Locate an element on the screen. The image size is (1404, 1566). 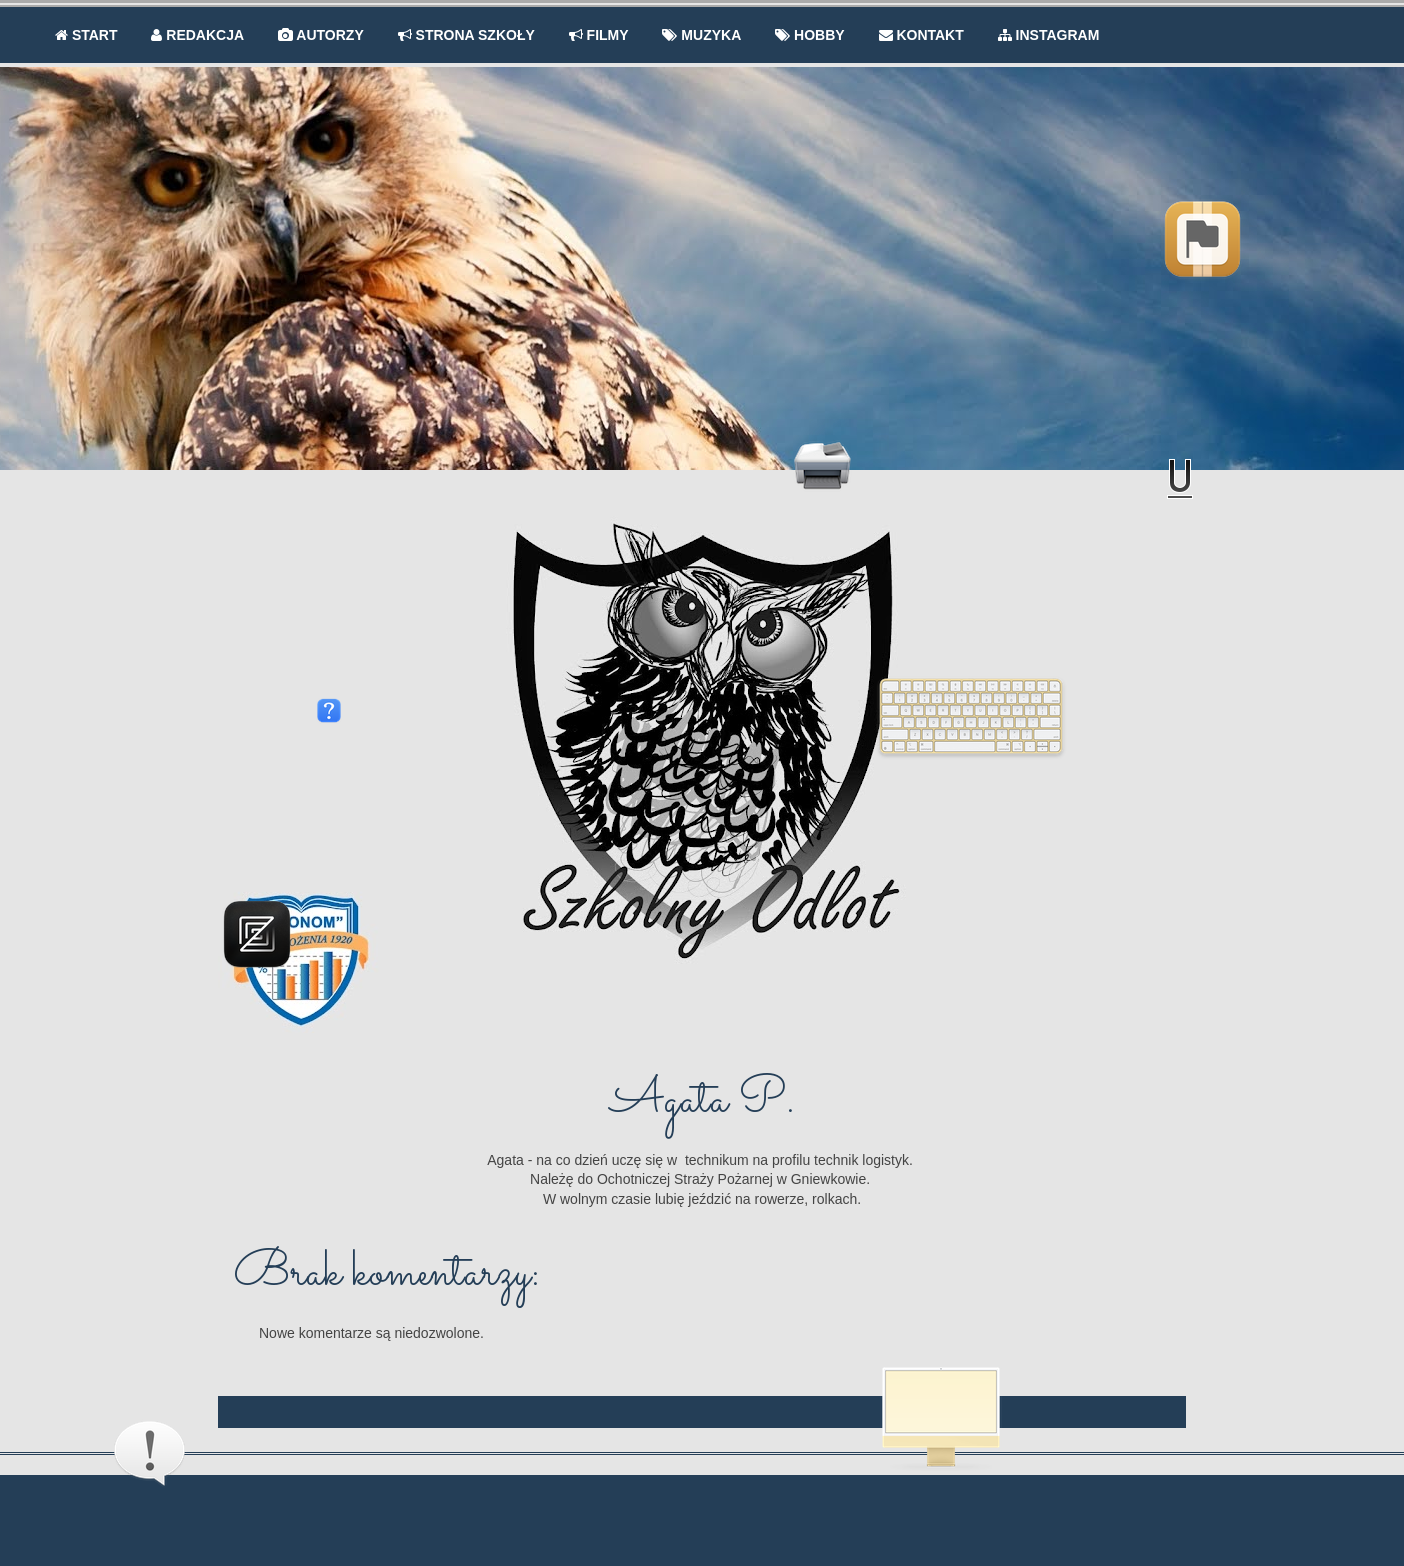
indicates an important notification or alert message is located at coordinates (150, 1451).